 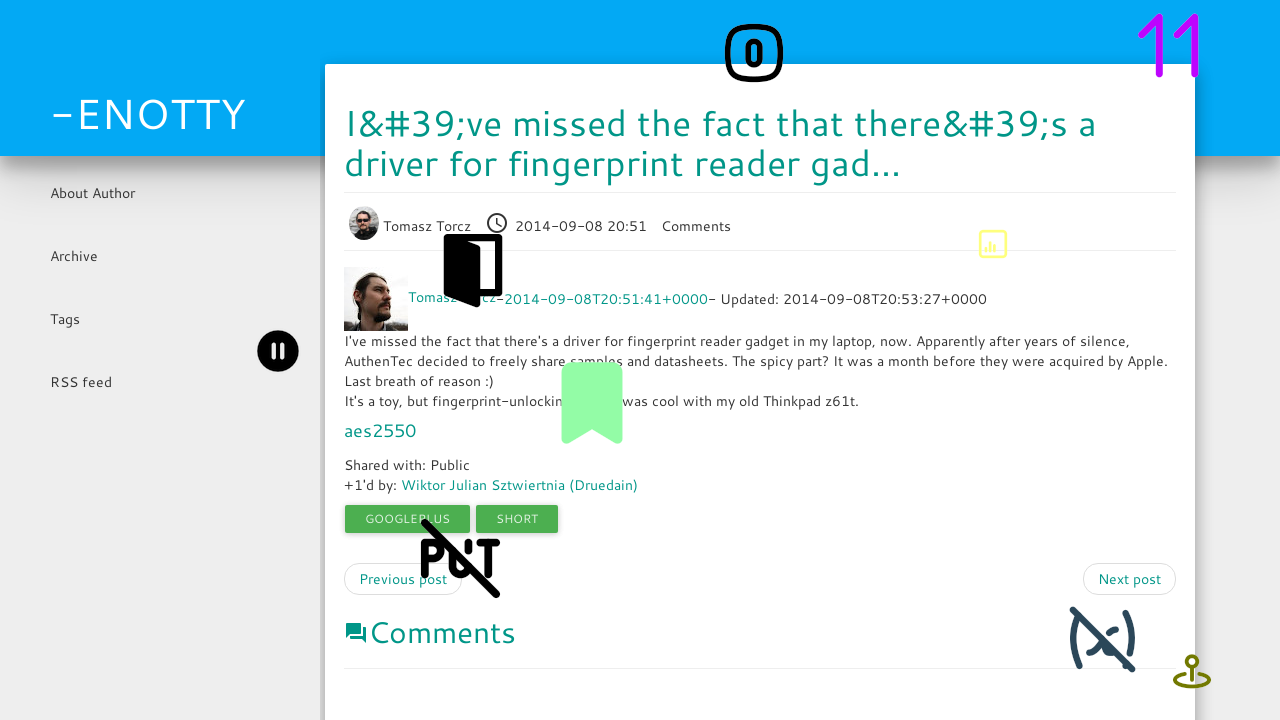 What do you see at coordinates (754, 53) in the screenshot?
I see `represents the letter "o" in a menu or keyboard interface` at bounding box center [754, 53].